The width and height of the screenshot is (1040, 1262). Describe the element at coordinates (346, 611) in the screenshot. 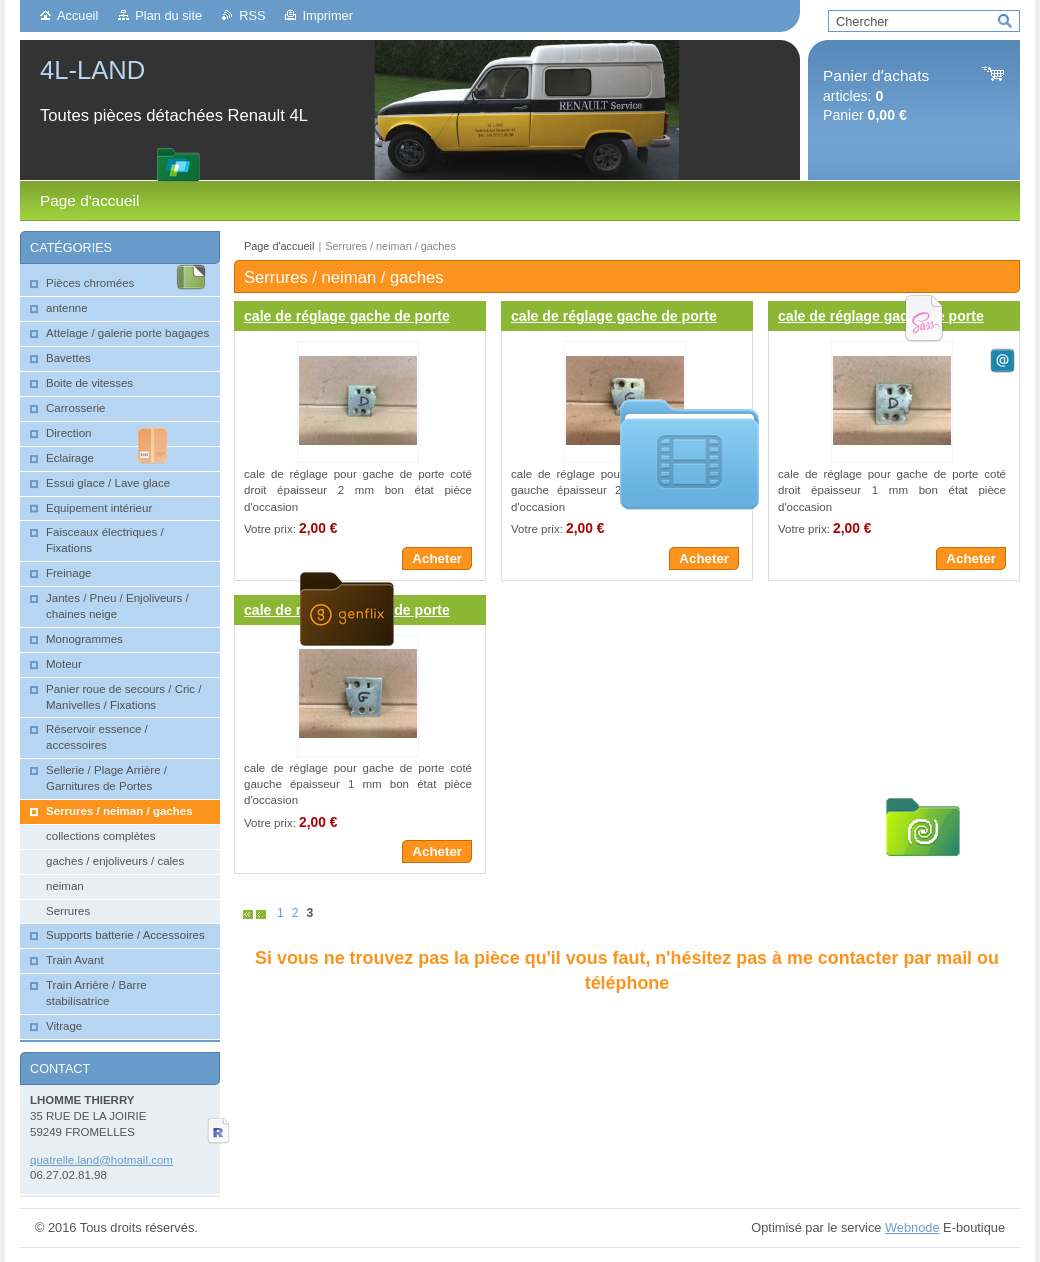

I see `open genflix media folder` at that location.